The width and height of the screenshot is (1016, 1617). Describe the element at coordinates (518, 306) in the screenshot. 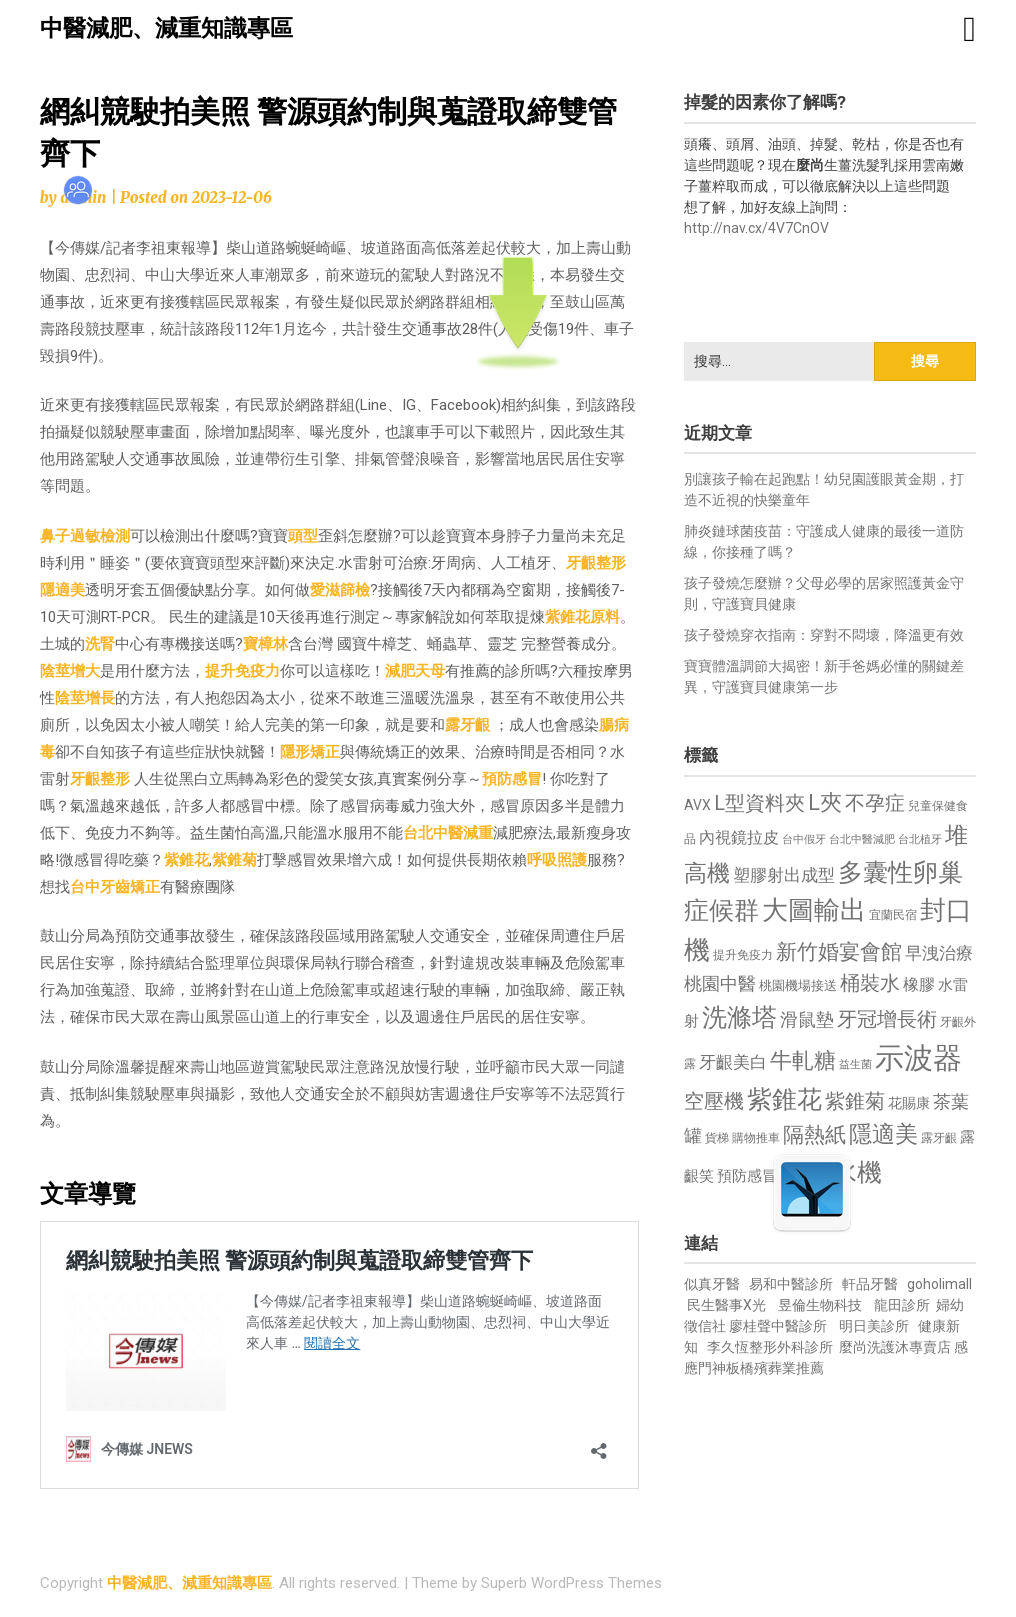

I see `save the current file or document` at that location.